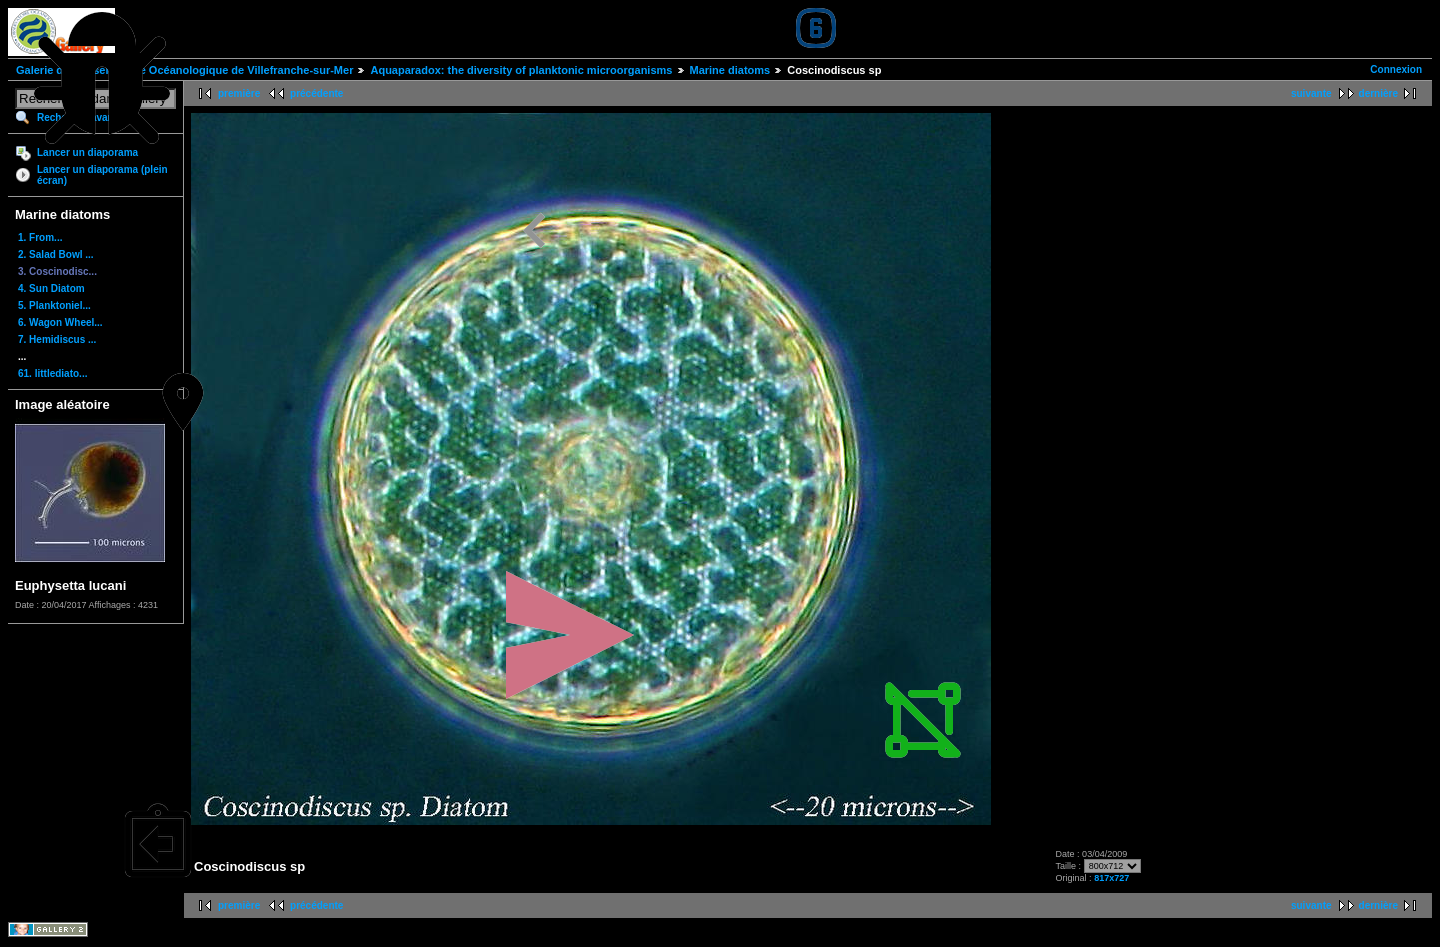 The width and height of the screenshot is (1440, 947). What do you see at coordinates (816, 28) in the screenshot?
I see `indicates step 6 in a multi-step process` at bounding box center [816, 28].